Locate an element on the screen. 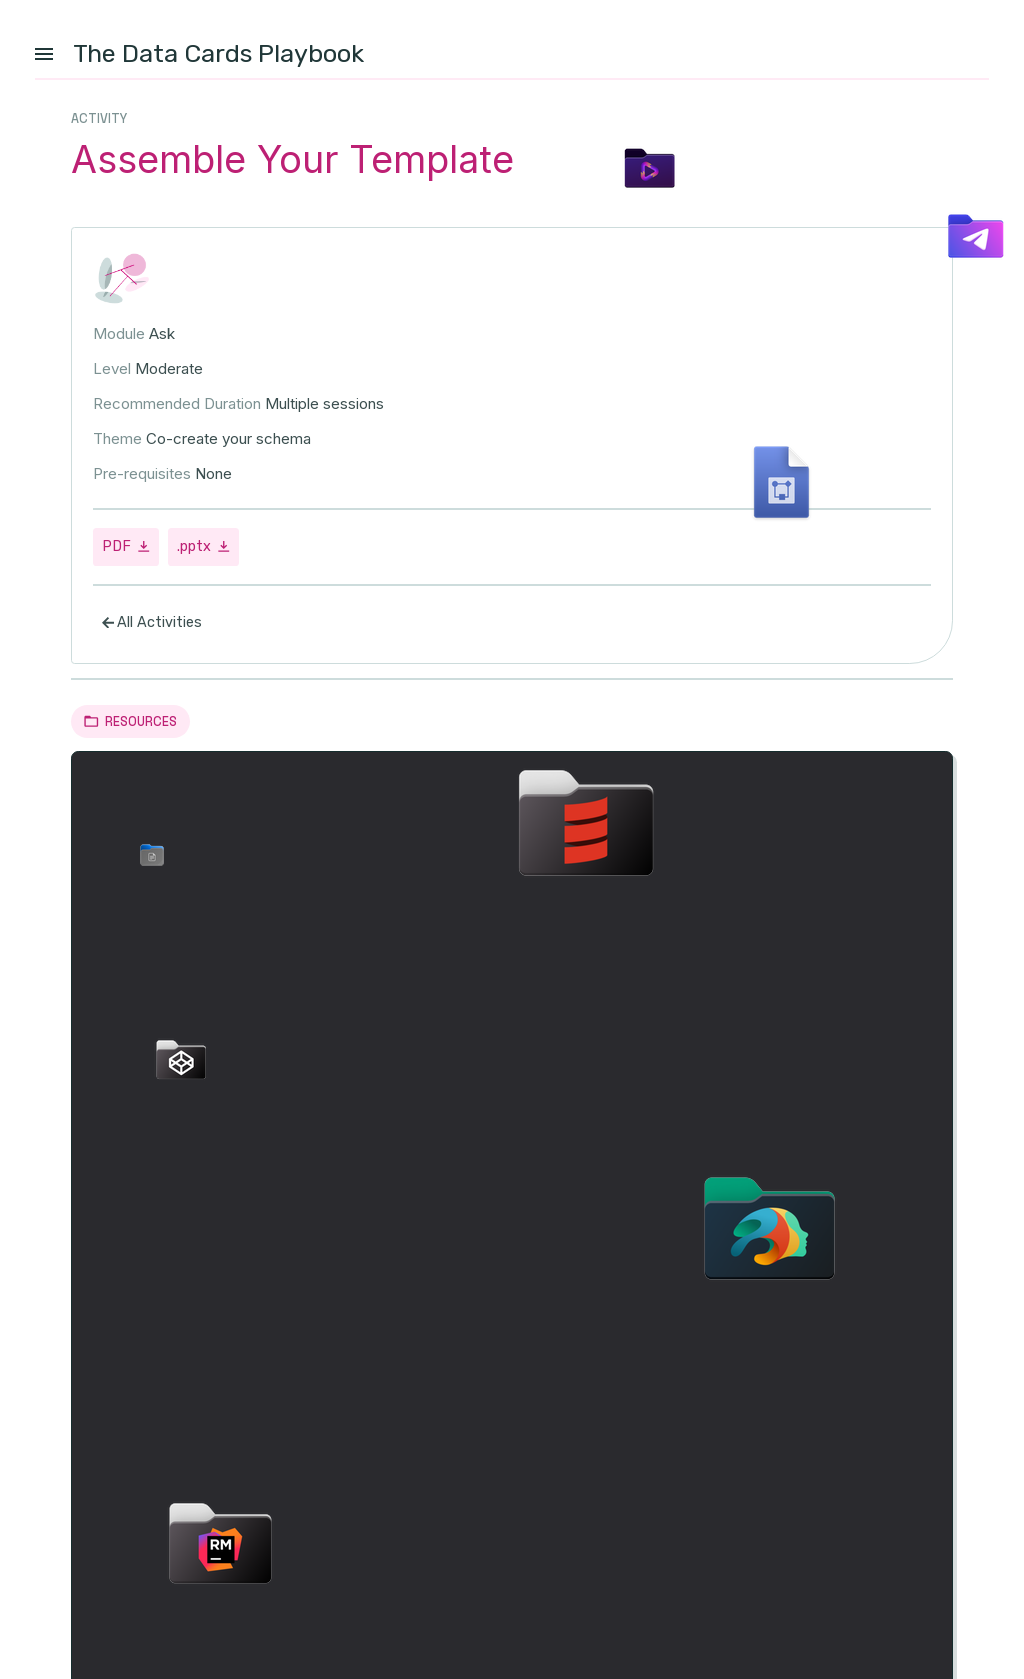  a Microsoft Visio diagram file is located at coordinates (781, 483).